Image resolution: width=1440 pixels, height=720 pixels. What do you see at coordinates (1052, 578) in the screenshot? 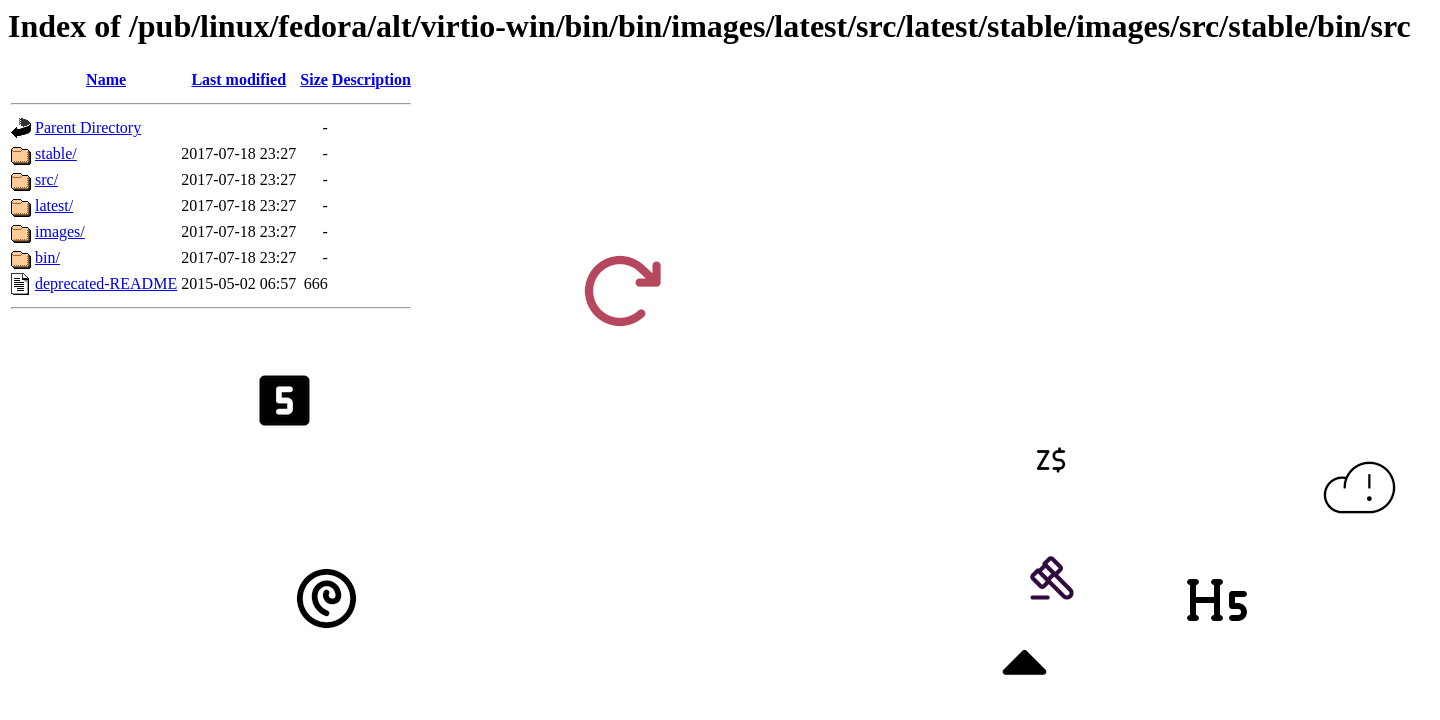
I see `access legal or court-related information` at bounding box center [1052, 578].